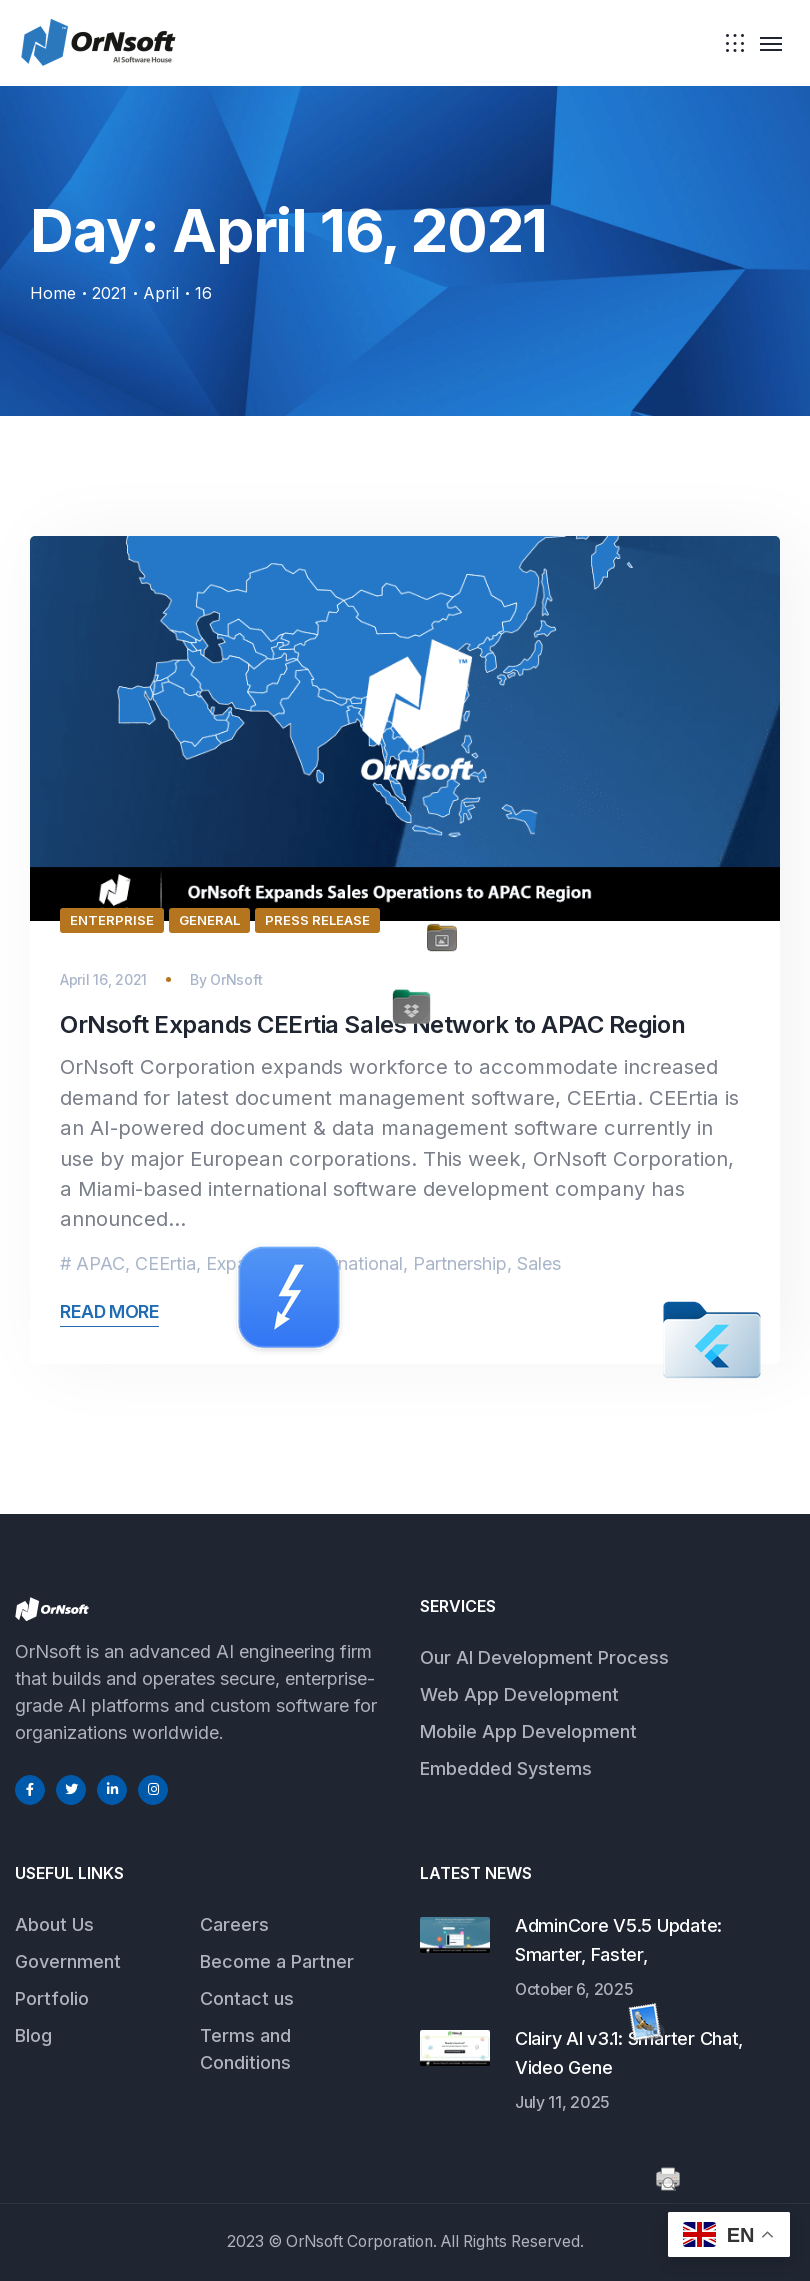 Image resolution: width=810 pixels, height=2281 pixels. I want to click on open dropbox synced folder, so click(411, 1006).